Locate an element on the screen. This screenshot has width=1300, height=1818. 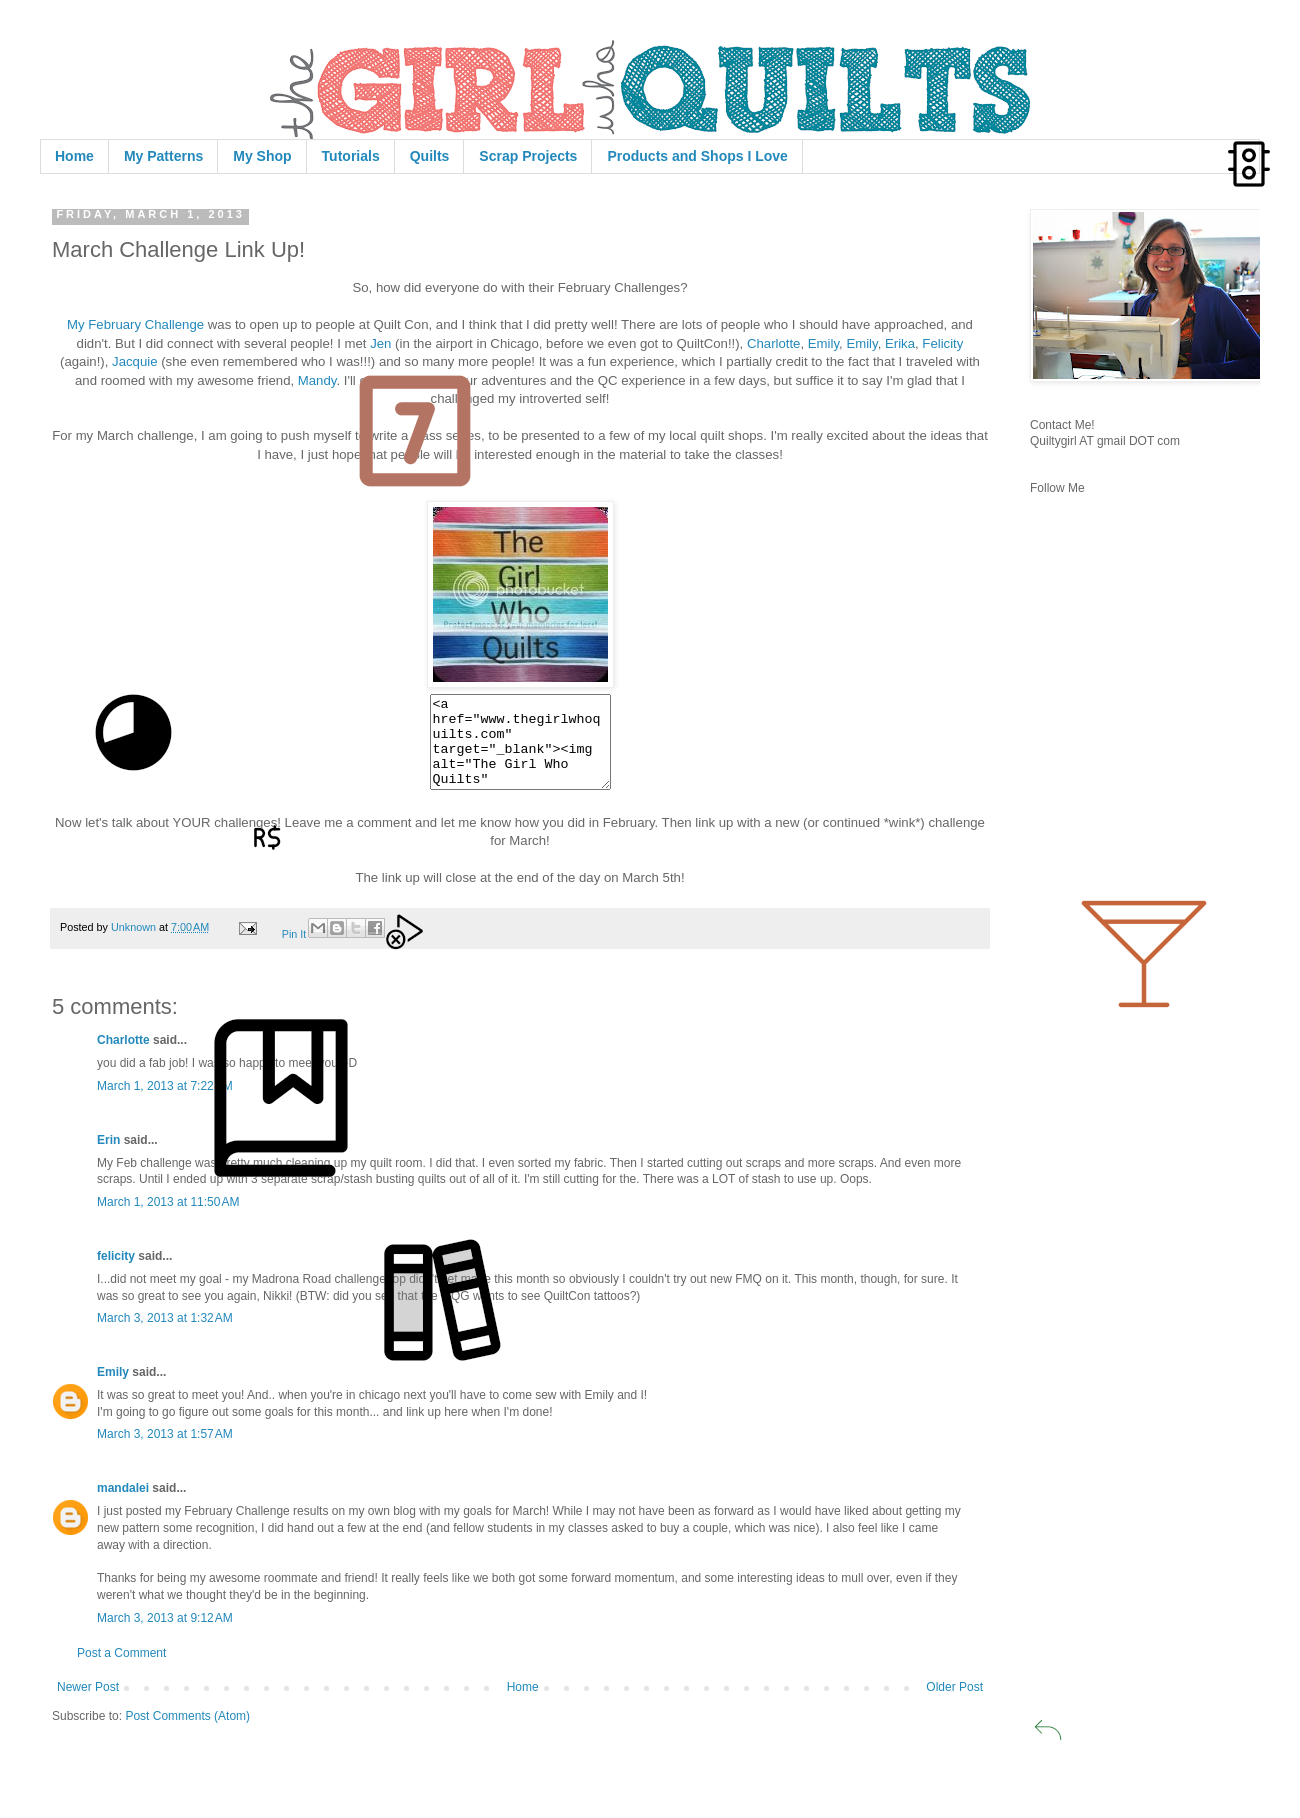
run with errors detected is located at coordinates (405, 930).